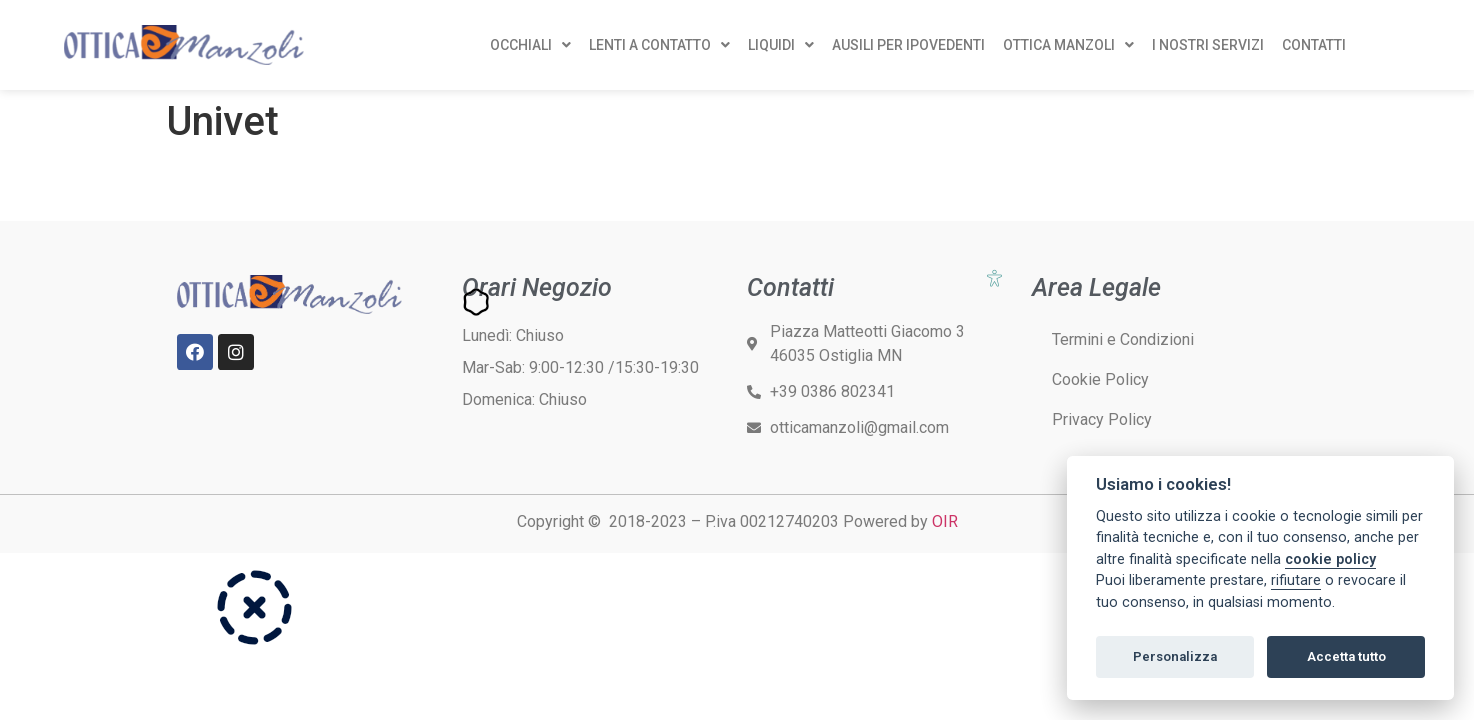  I want to click on cancel a pending or in-progress action, so click(254, 607).